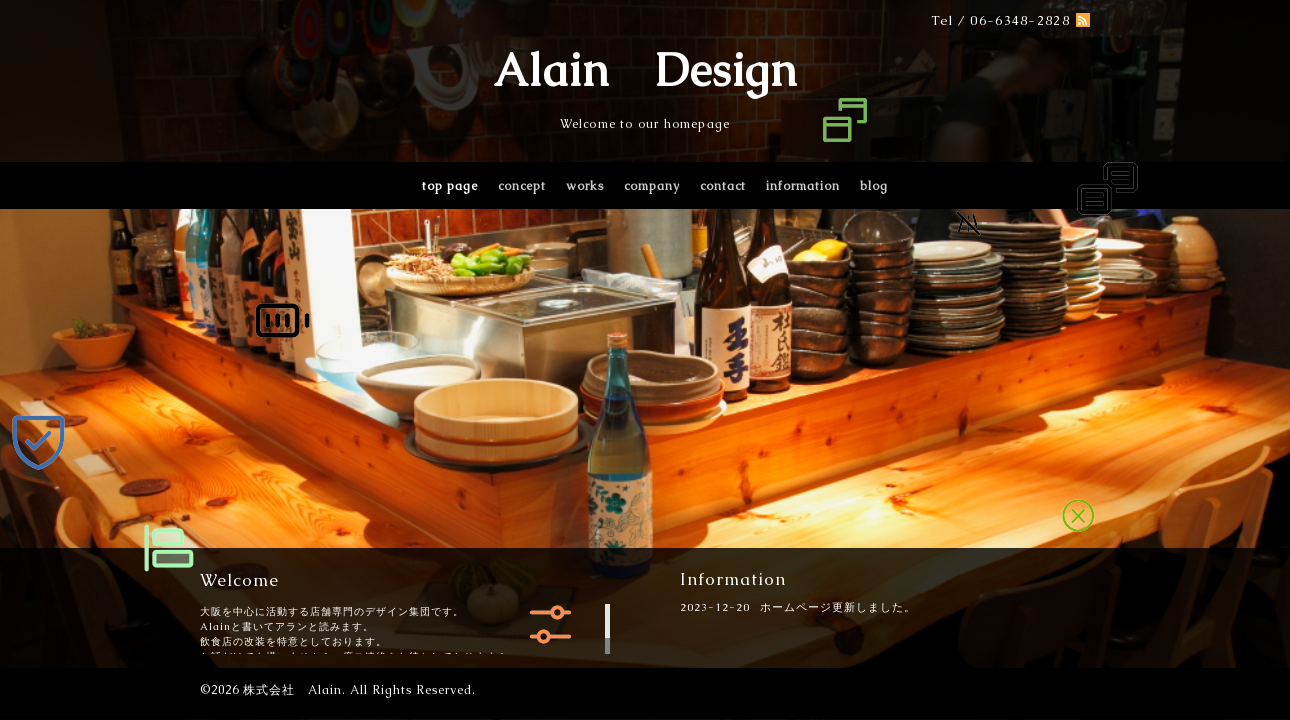  What do you see at coordinates (38, 439) in the screenshot?
I see `indicates verified or secure status` at bounding box center [38, 439].